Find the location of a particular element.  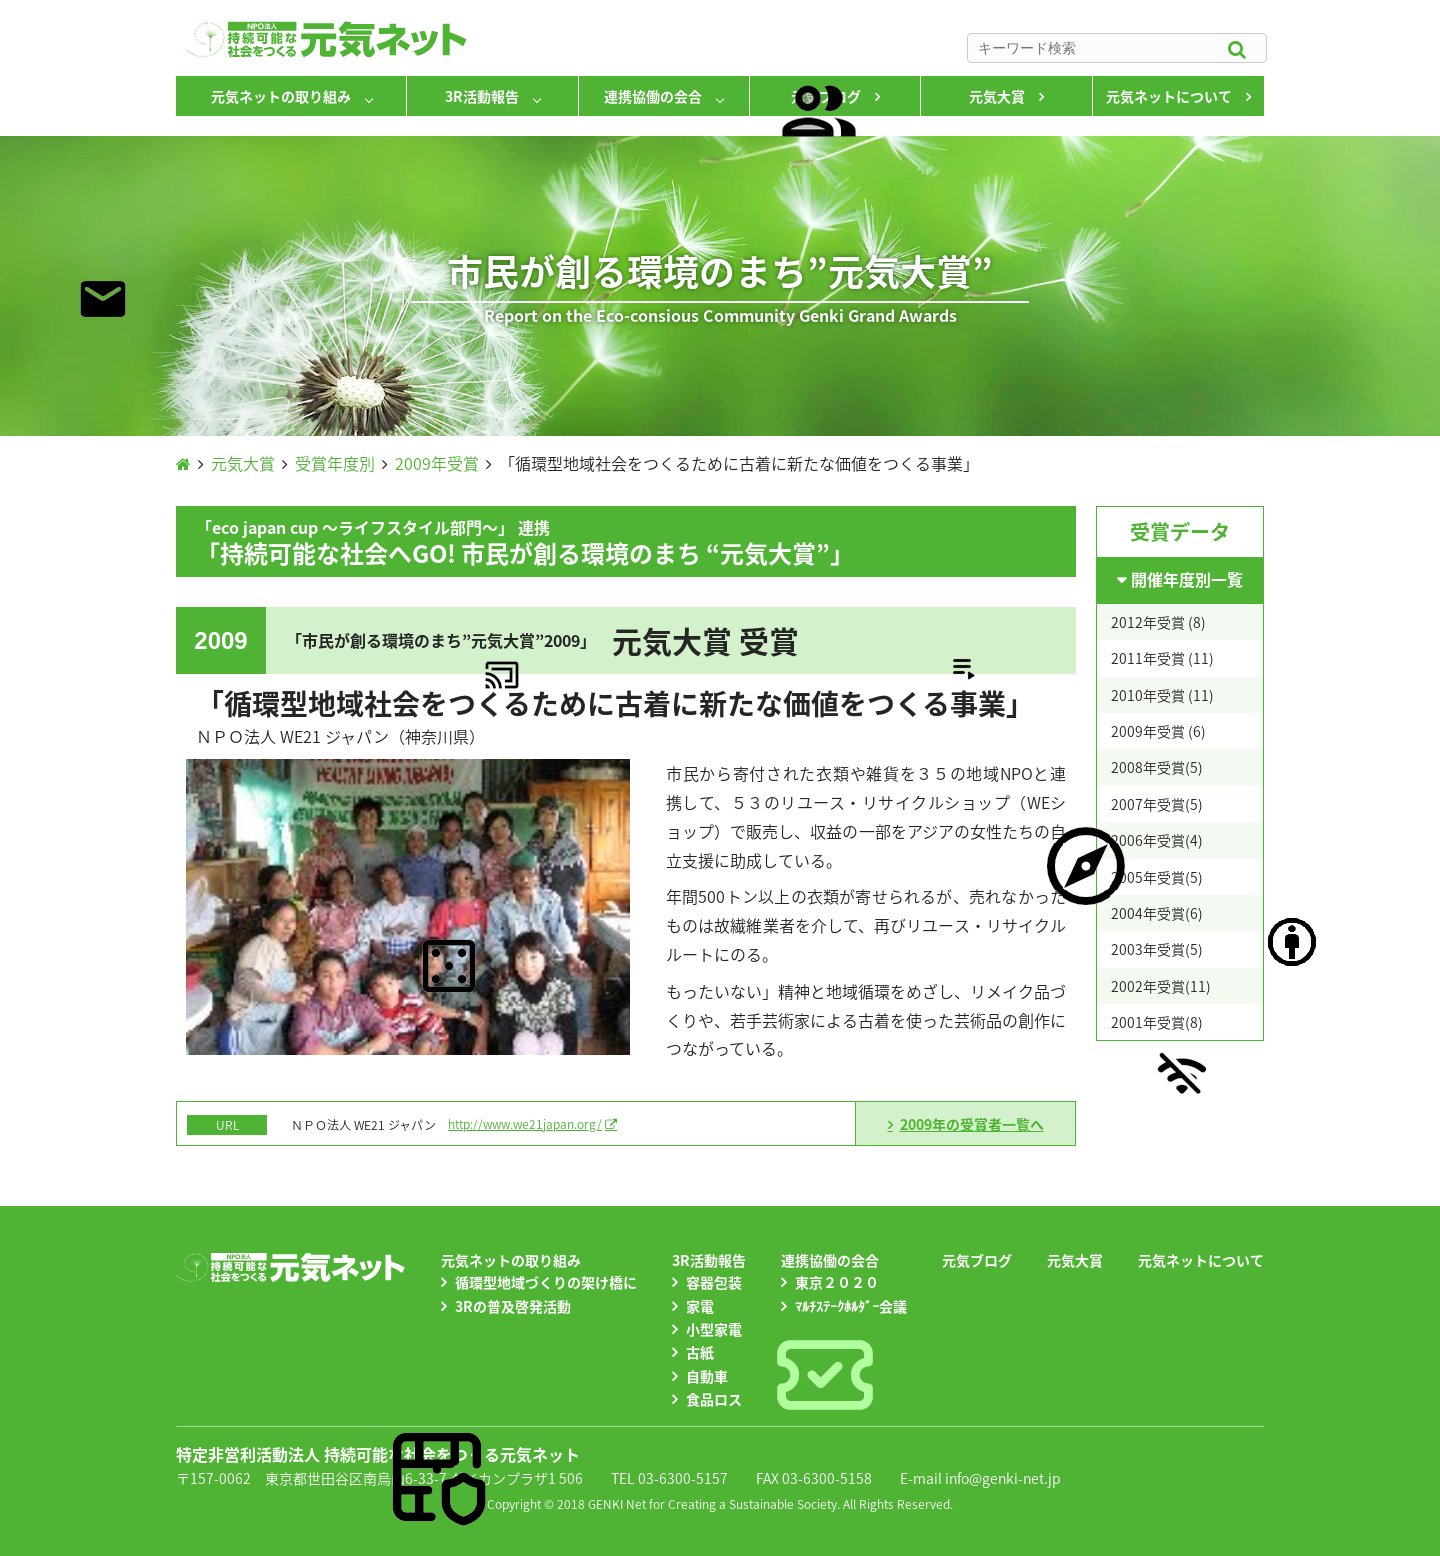

access casino or gambling games is located at coordinates (449, 966).